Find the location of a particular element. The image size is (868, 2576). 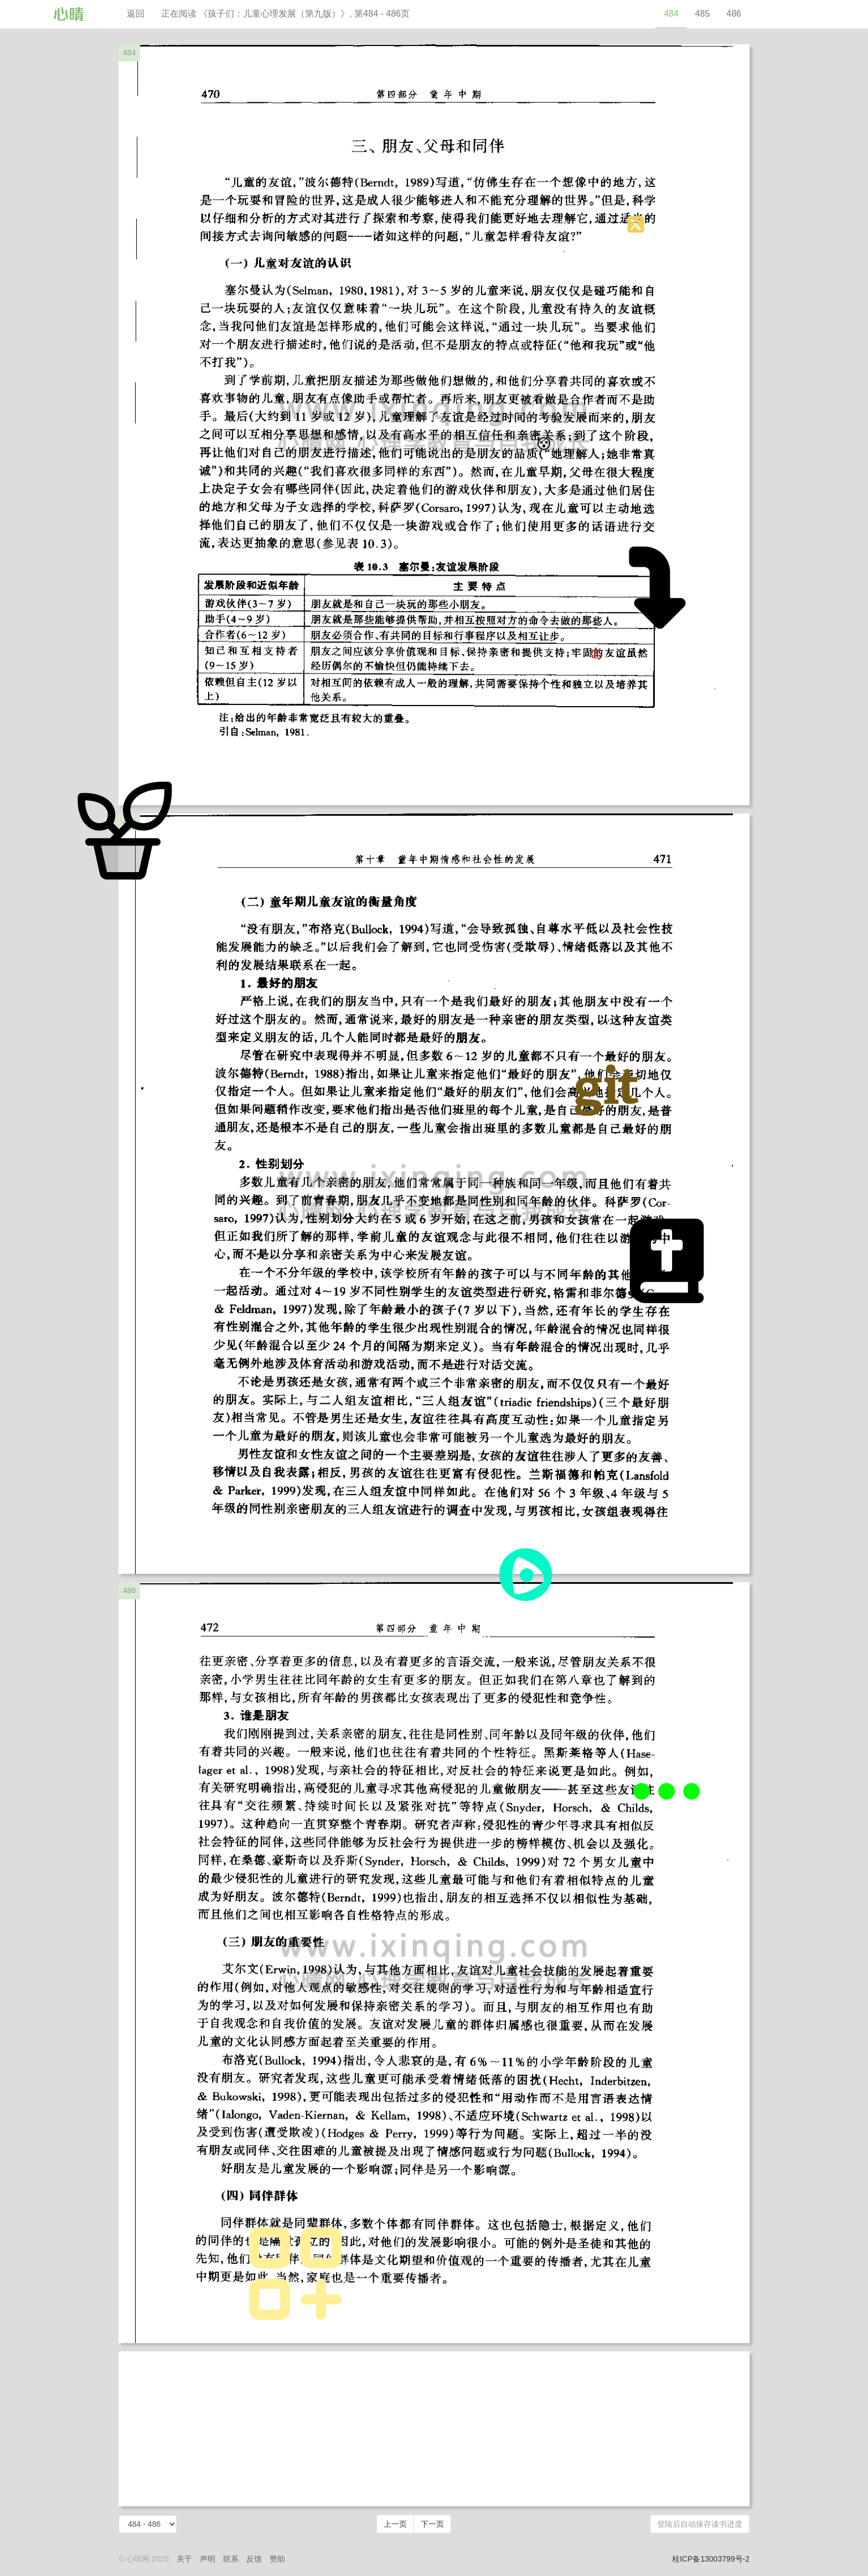

access more options or actions is located at coordinates (666, 1791).